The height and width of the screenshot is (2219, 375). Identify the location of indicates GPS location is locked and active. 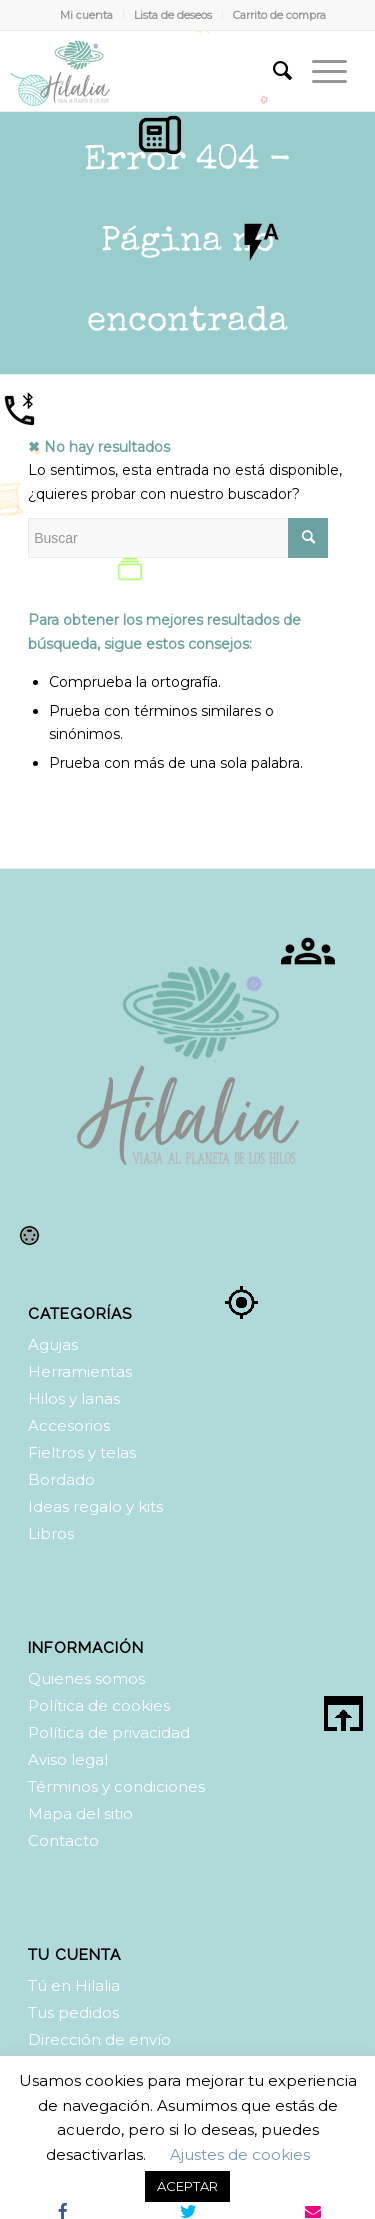
(241, 1302).